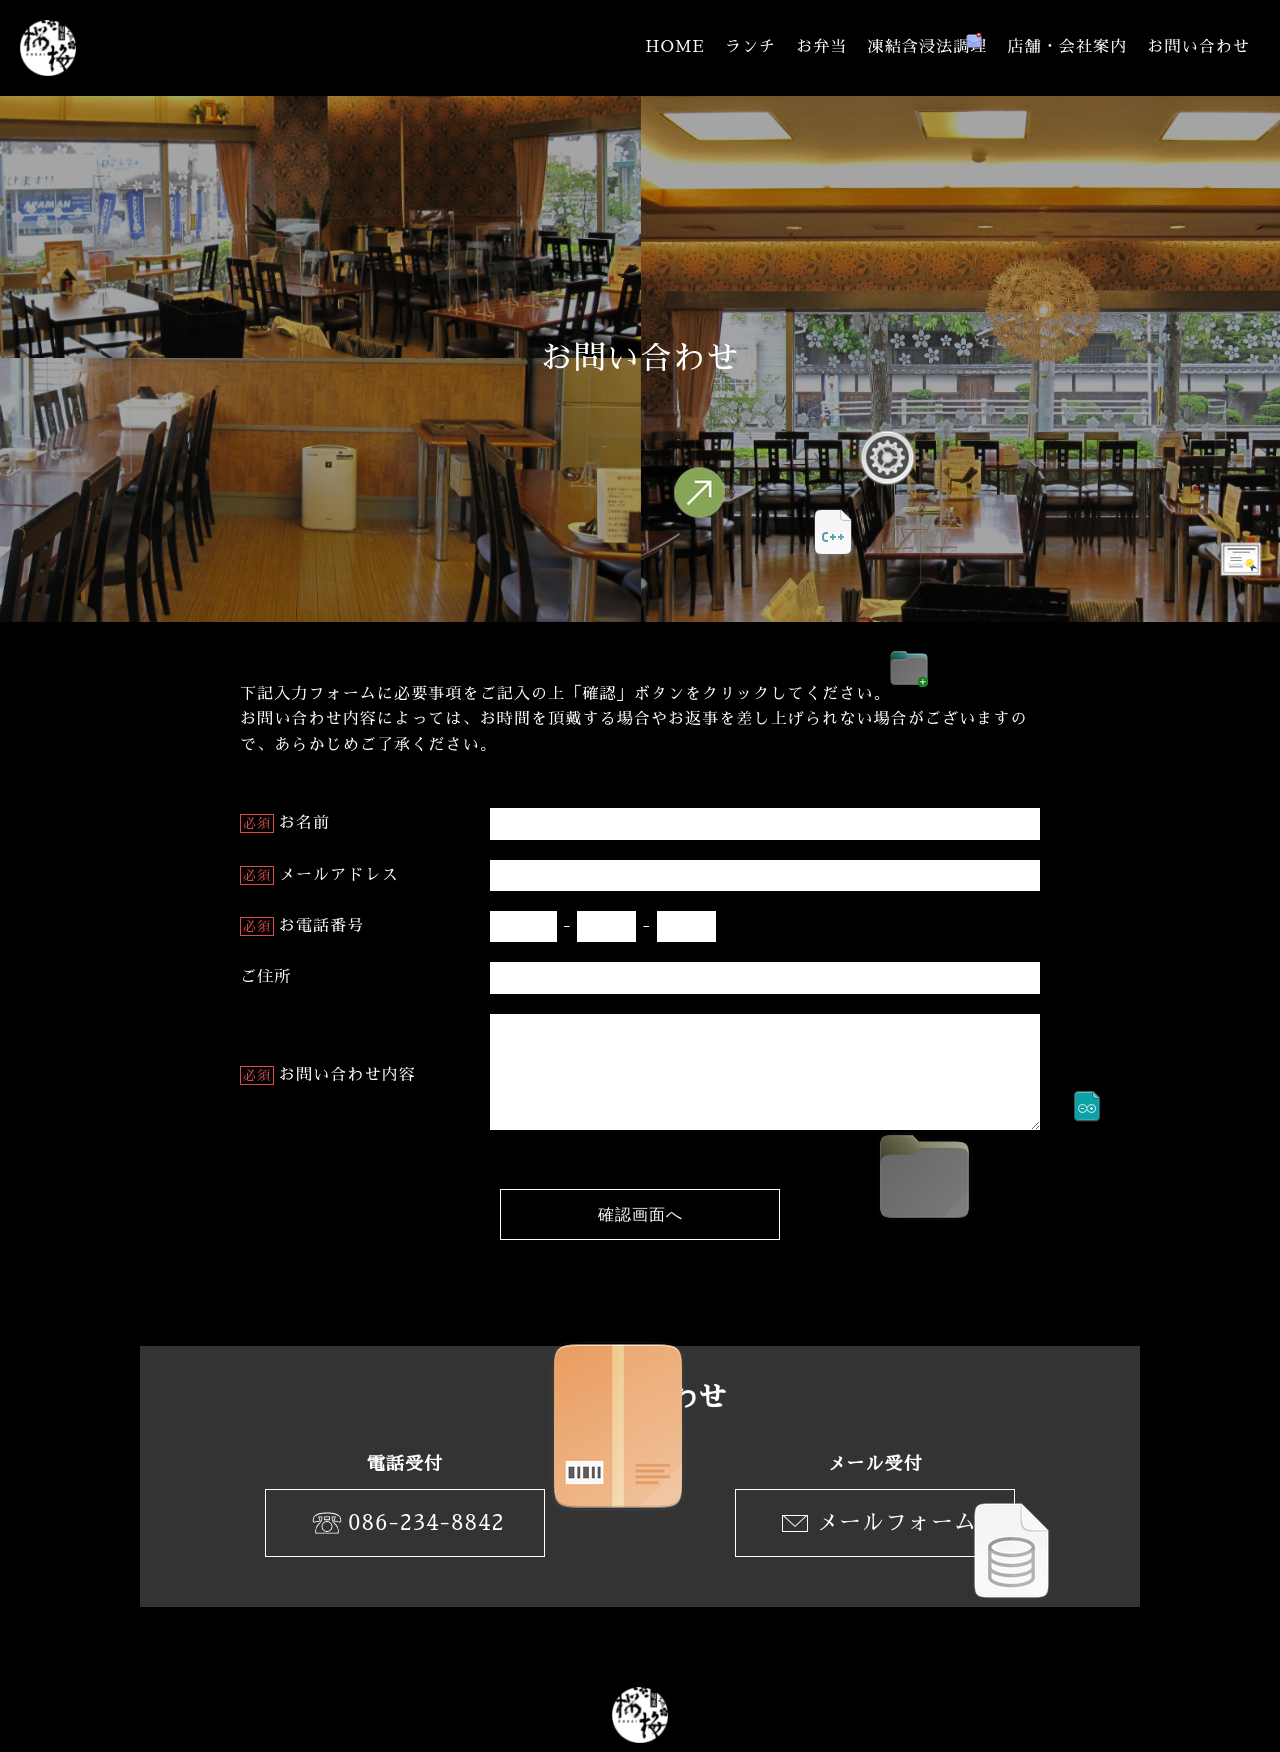 The image size is (1280, 1752). I want to click on indicates a symbolic link or shortcut to another file, so click(699, 492).